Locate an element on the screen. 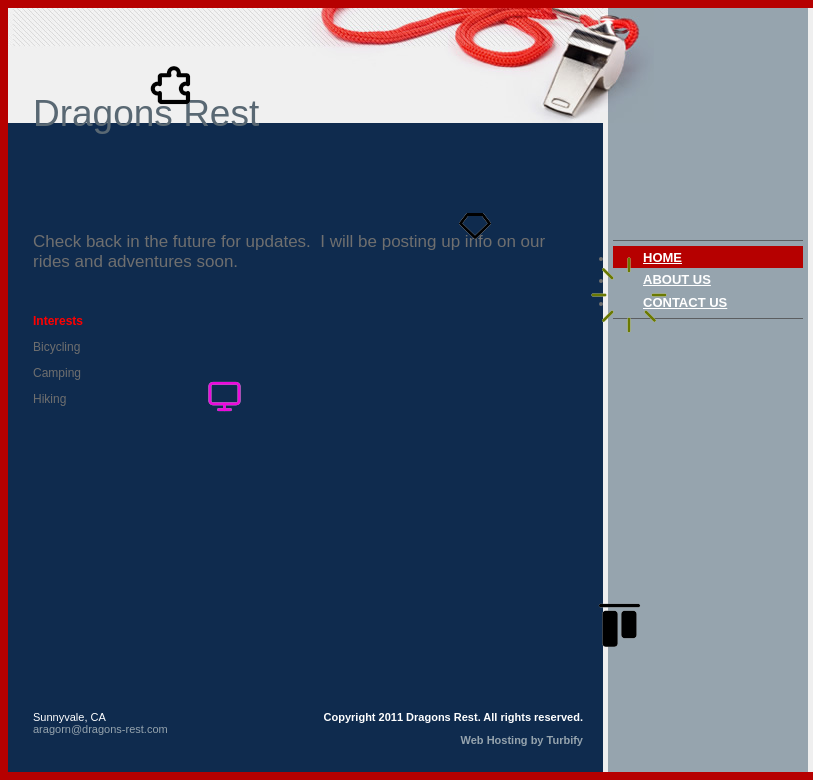  align selected elements to the top is located at coordinates (619, 624).